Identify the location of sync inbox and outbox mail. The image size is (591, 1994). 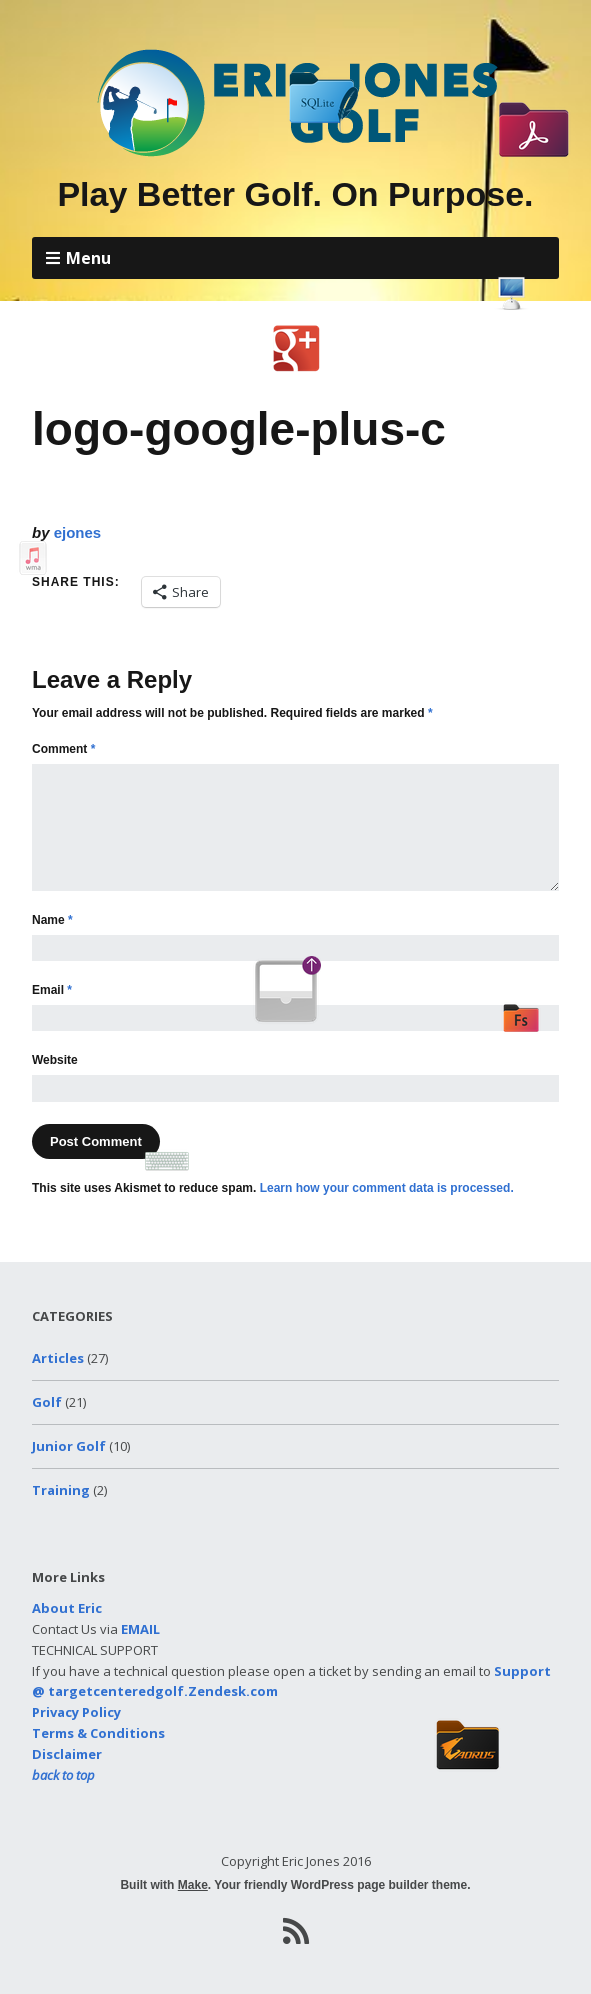
(286, 991).